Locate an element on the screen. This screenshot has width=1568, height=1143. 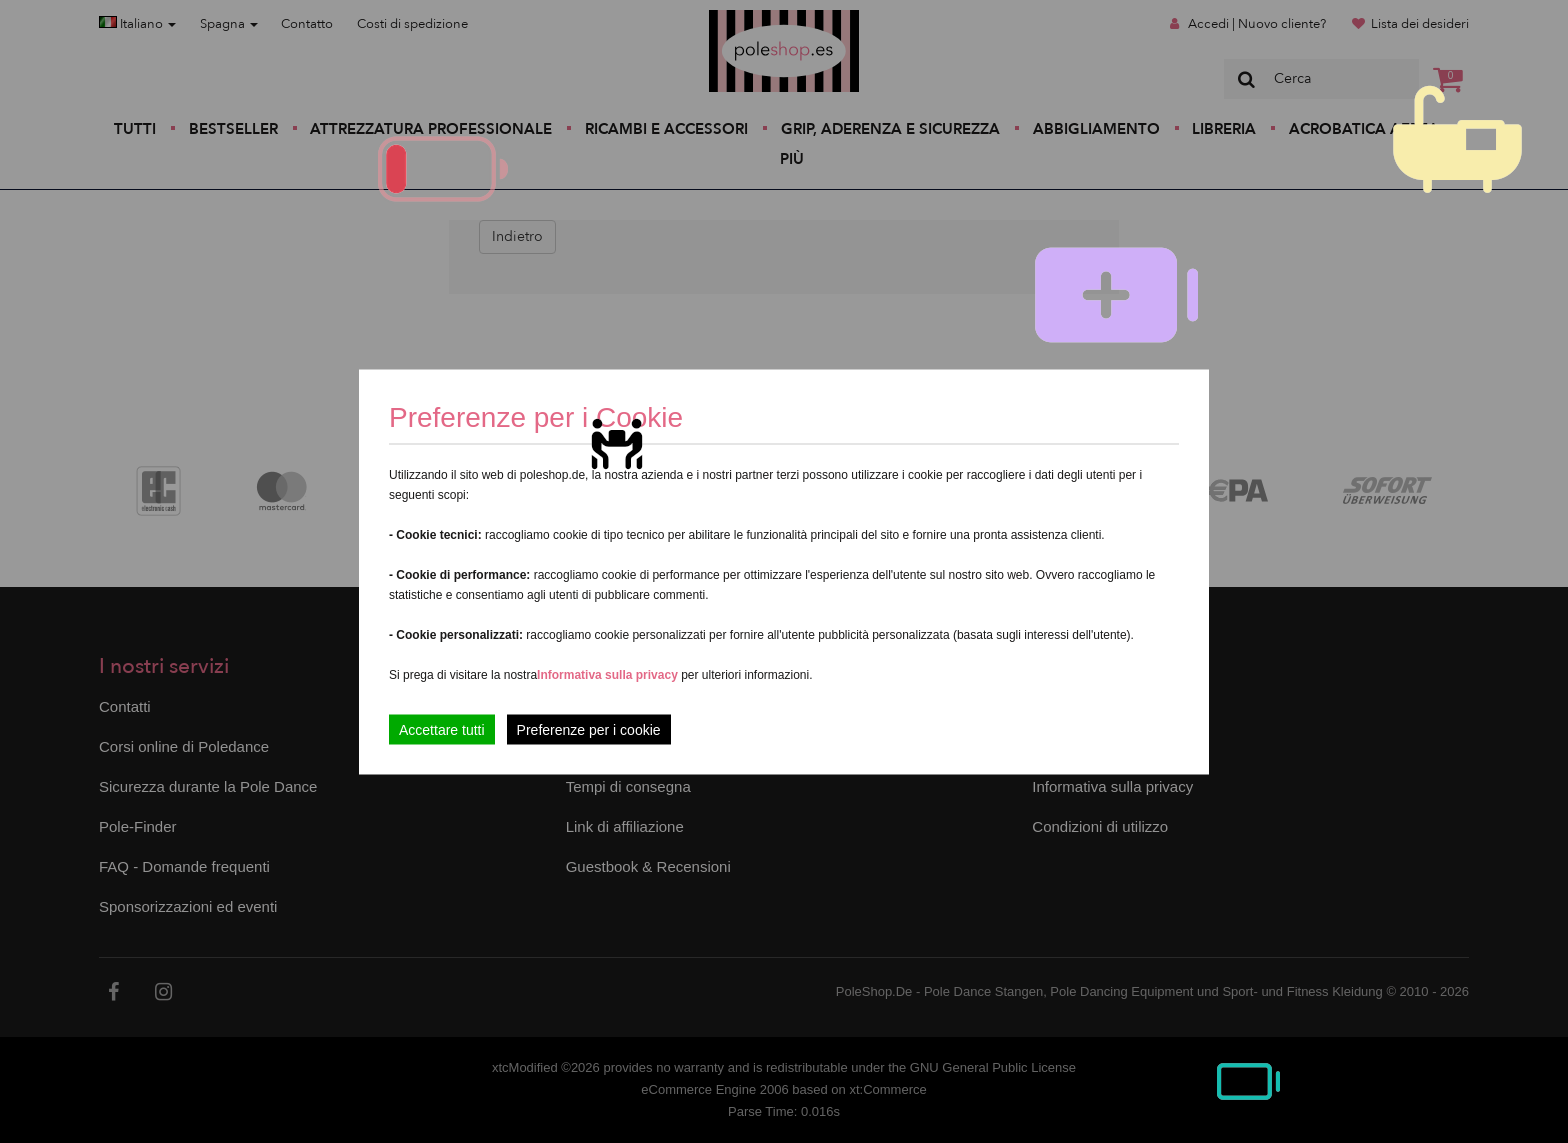
indicates battery is completely drained is located at coordinates (1247, 1081).